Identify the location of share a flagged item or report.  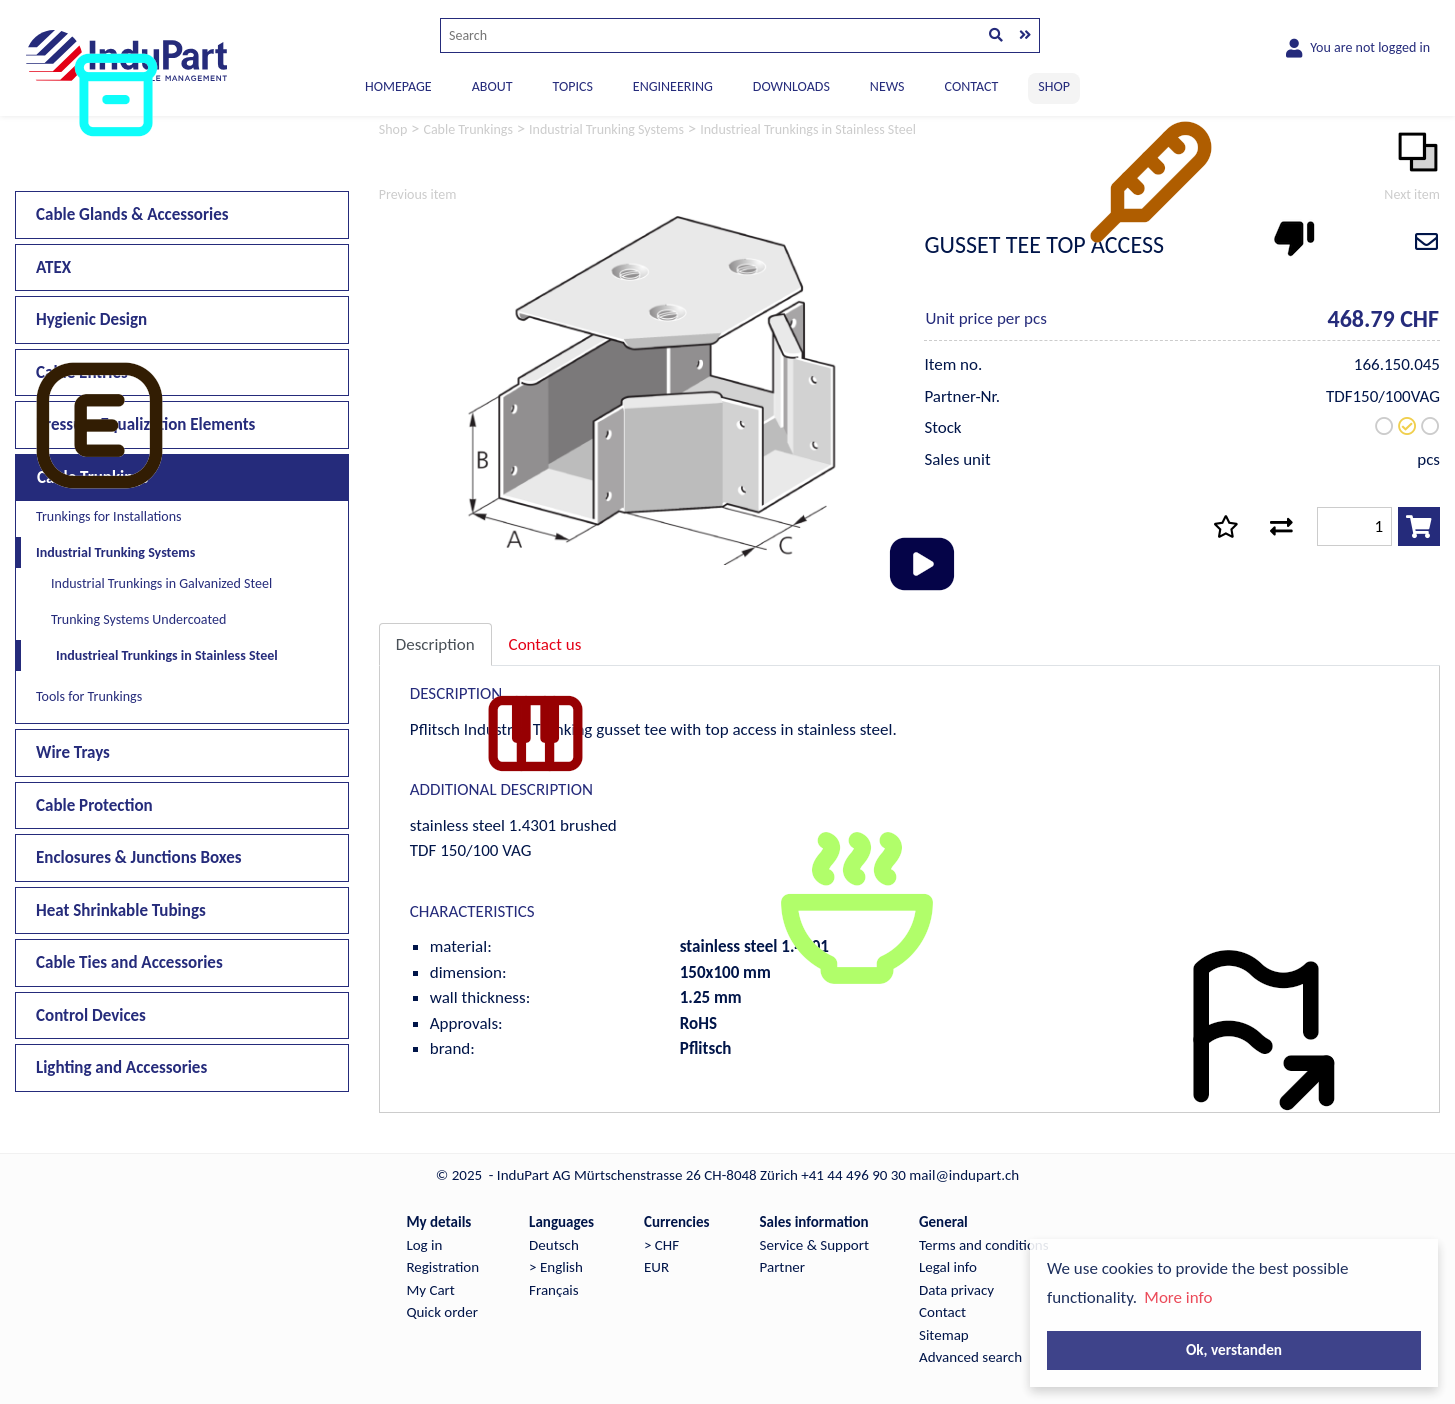
(1256, 1024).